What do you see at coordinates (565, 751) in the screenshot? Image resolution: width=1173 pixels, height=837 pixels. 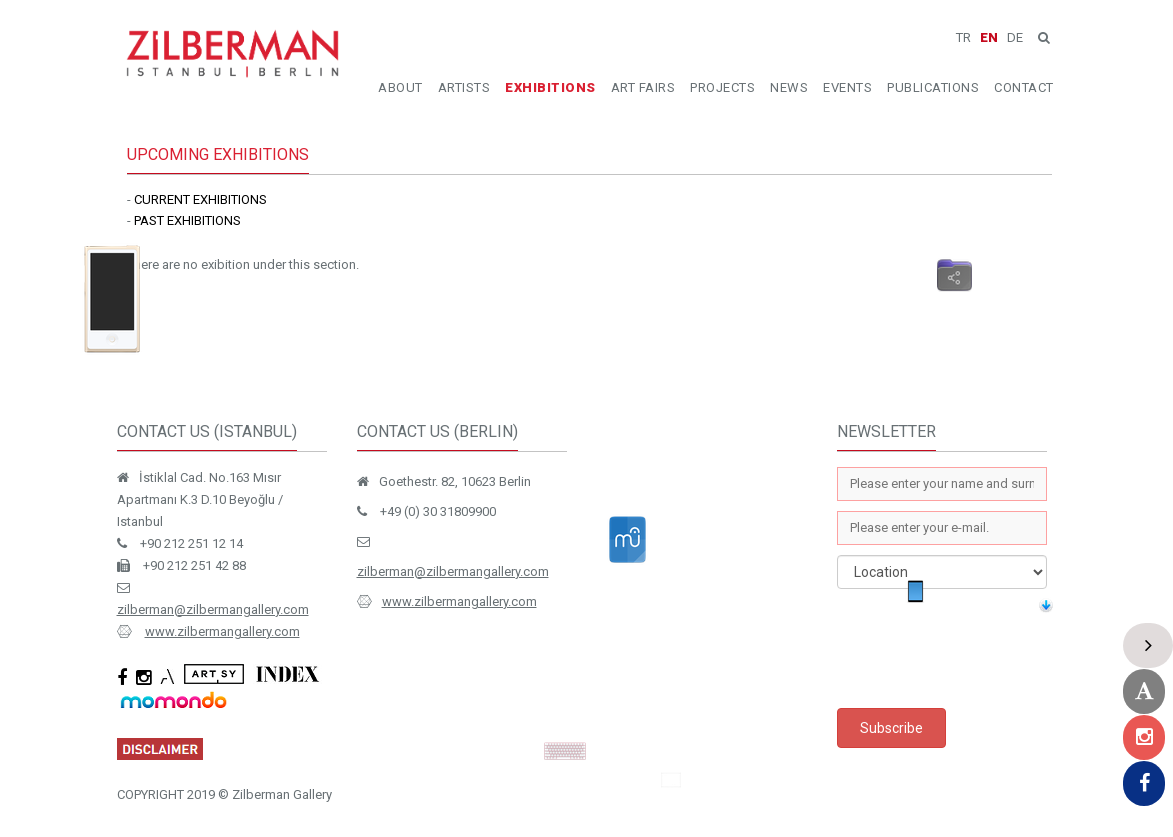 I see `connect a bluetooth keyboard` at bounding box center [565, 751].